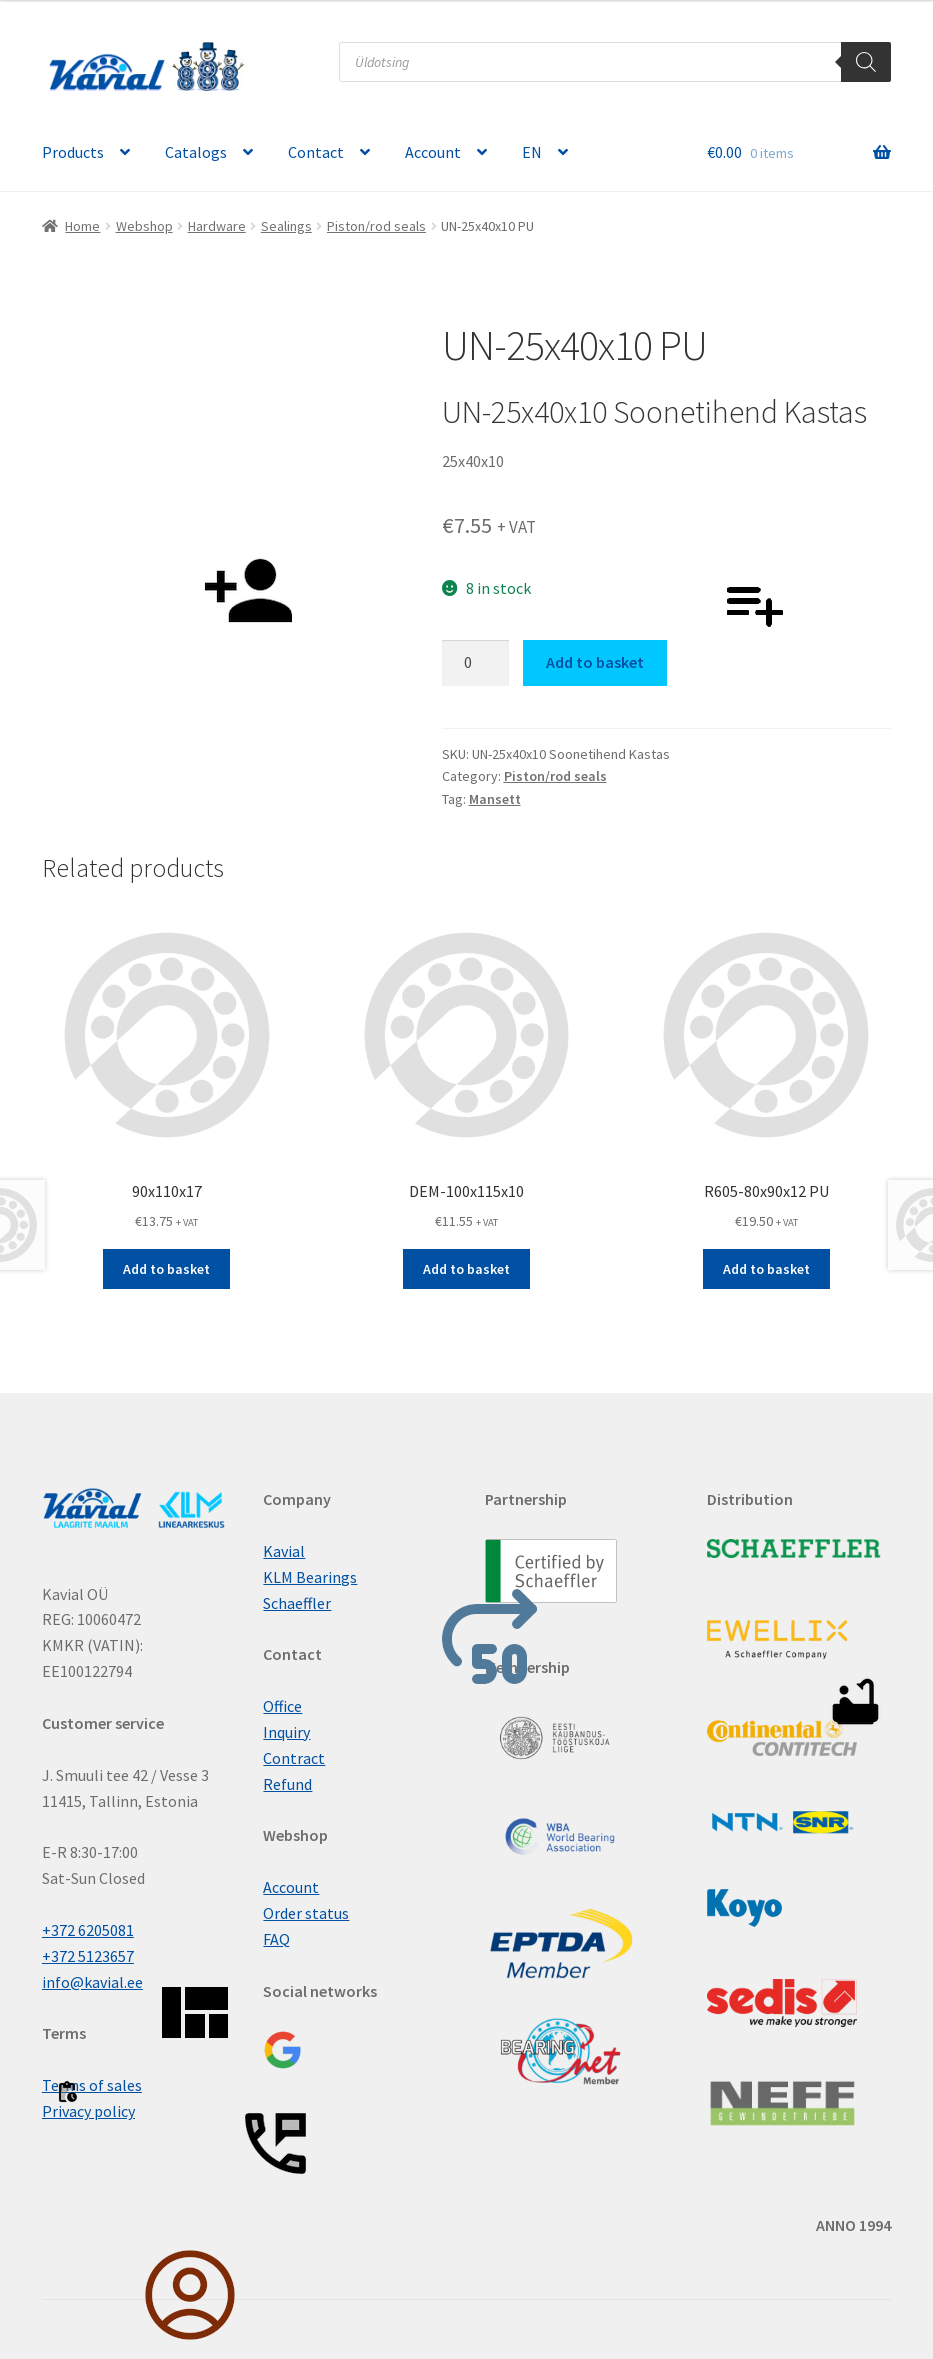 Image resolution: width=933 pixels, height=2359 pixels. What do you see at coordinates (248, 590) in the screenshot?
I see `add a new contact` at bounding box center [248, 590].